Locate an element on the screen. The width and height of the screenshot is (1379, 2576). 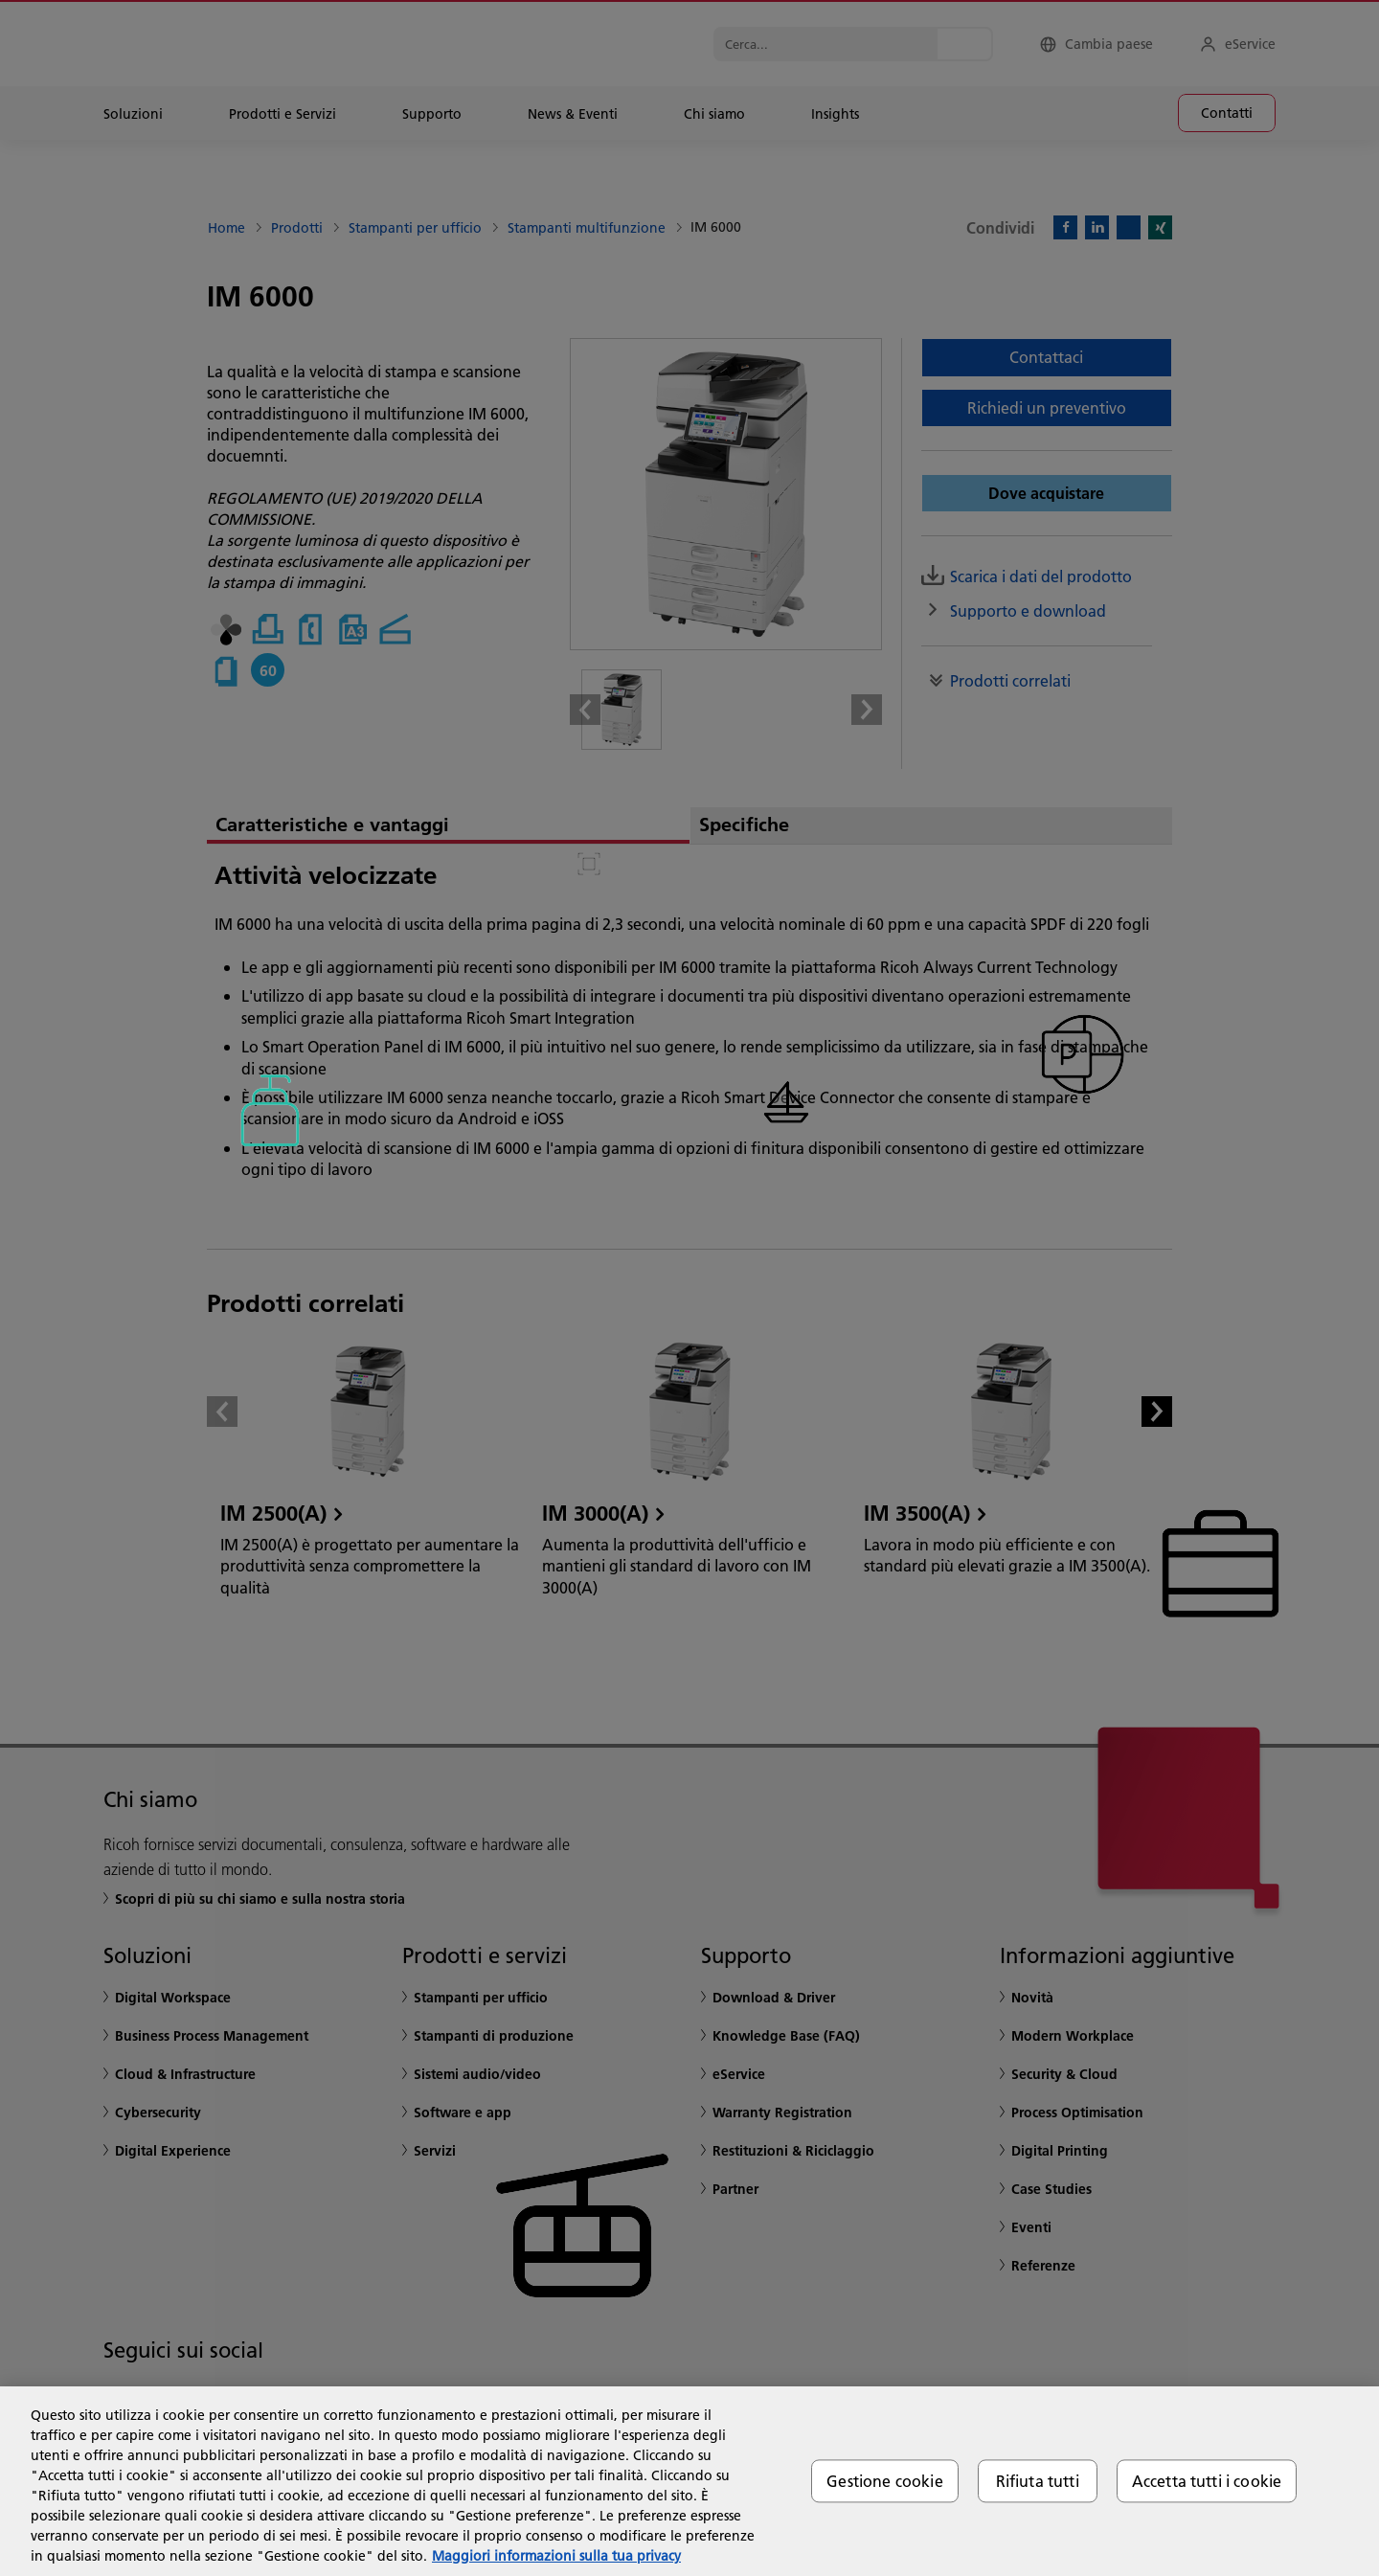
access sailing or boating features is located at coordinates (786, 1105).